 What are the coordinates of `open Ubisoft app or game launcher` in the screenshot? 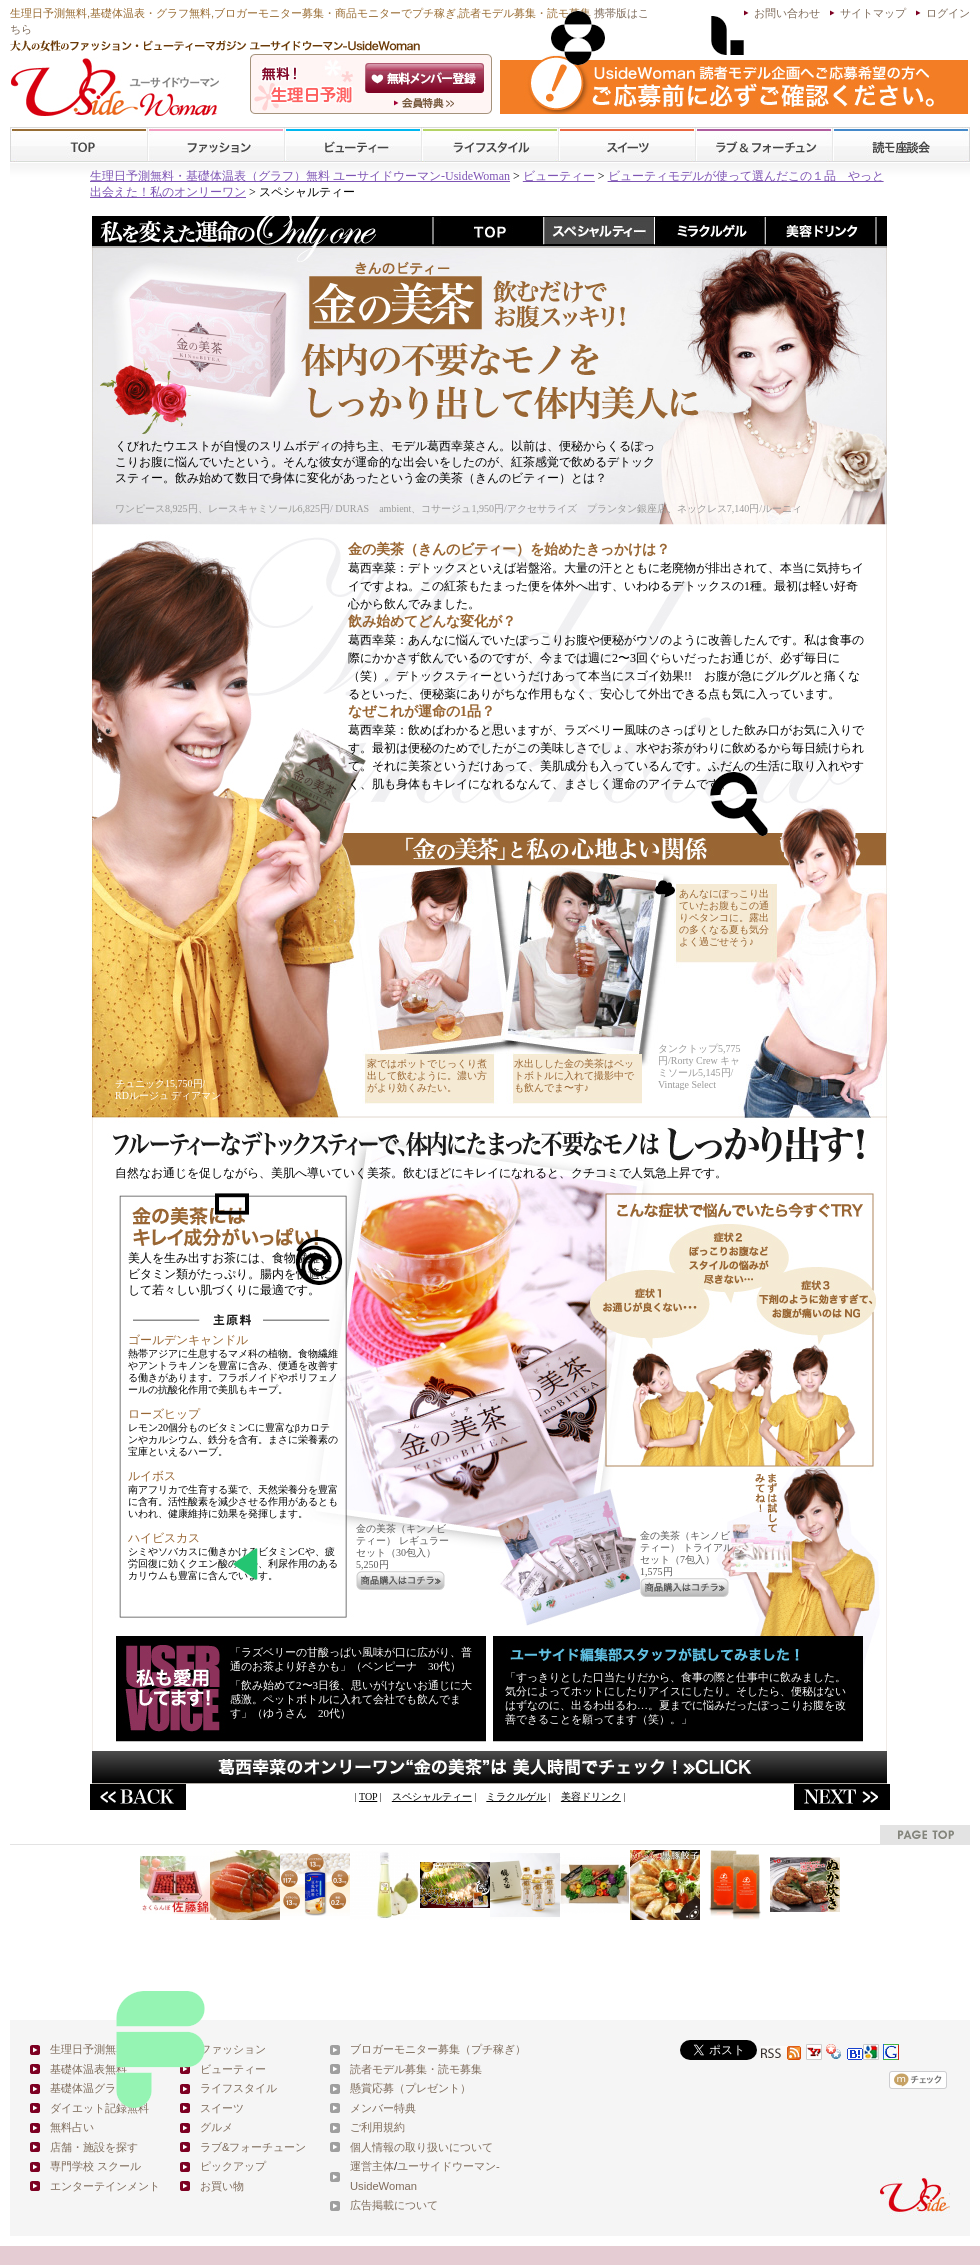 It's located at (319, 1261).